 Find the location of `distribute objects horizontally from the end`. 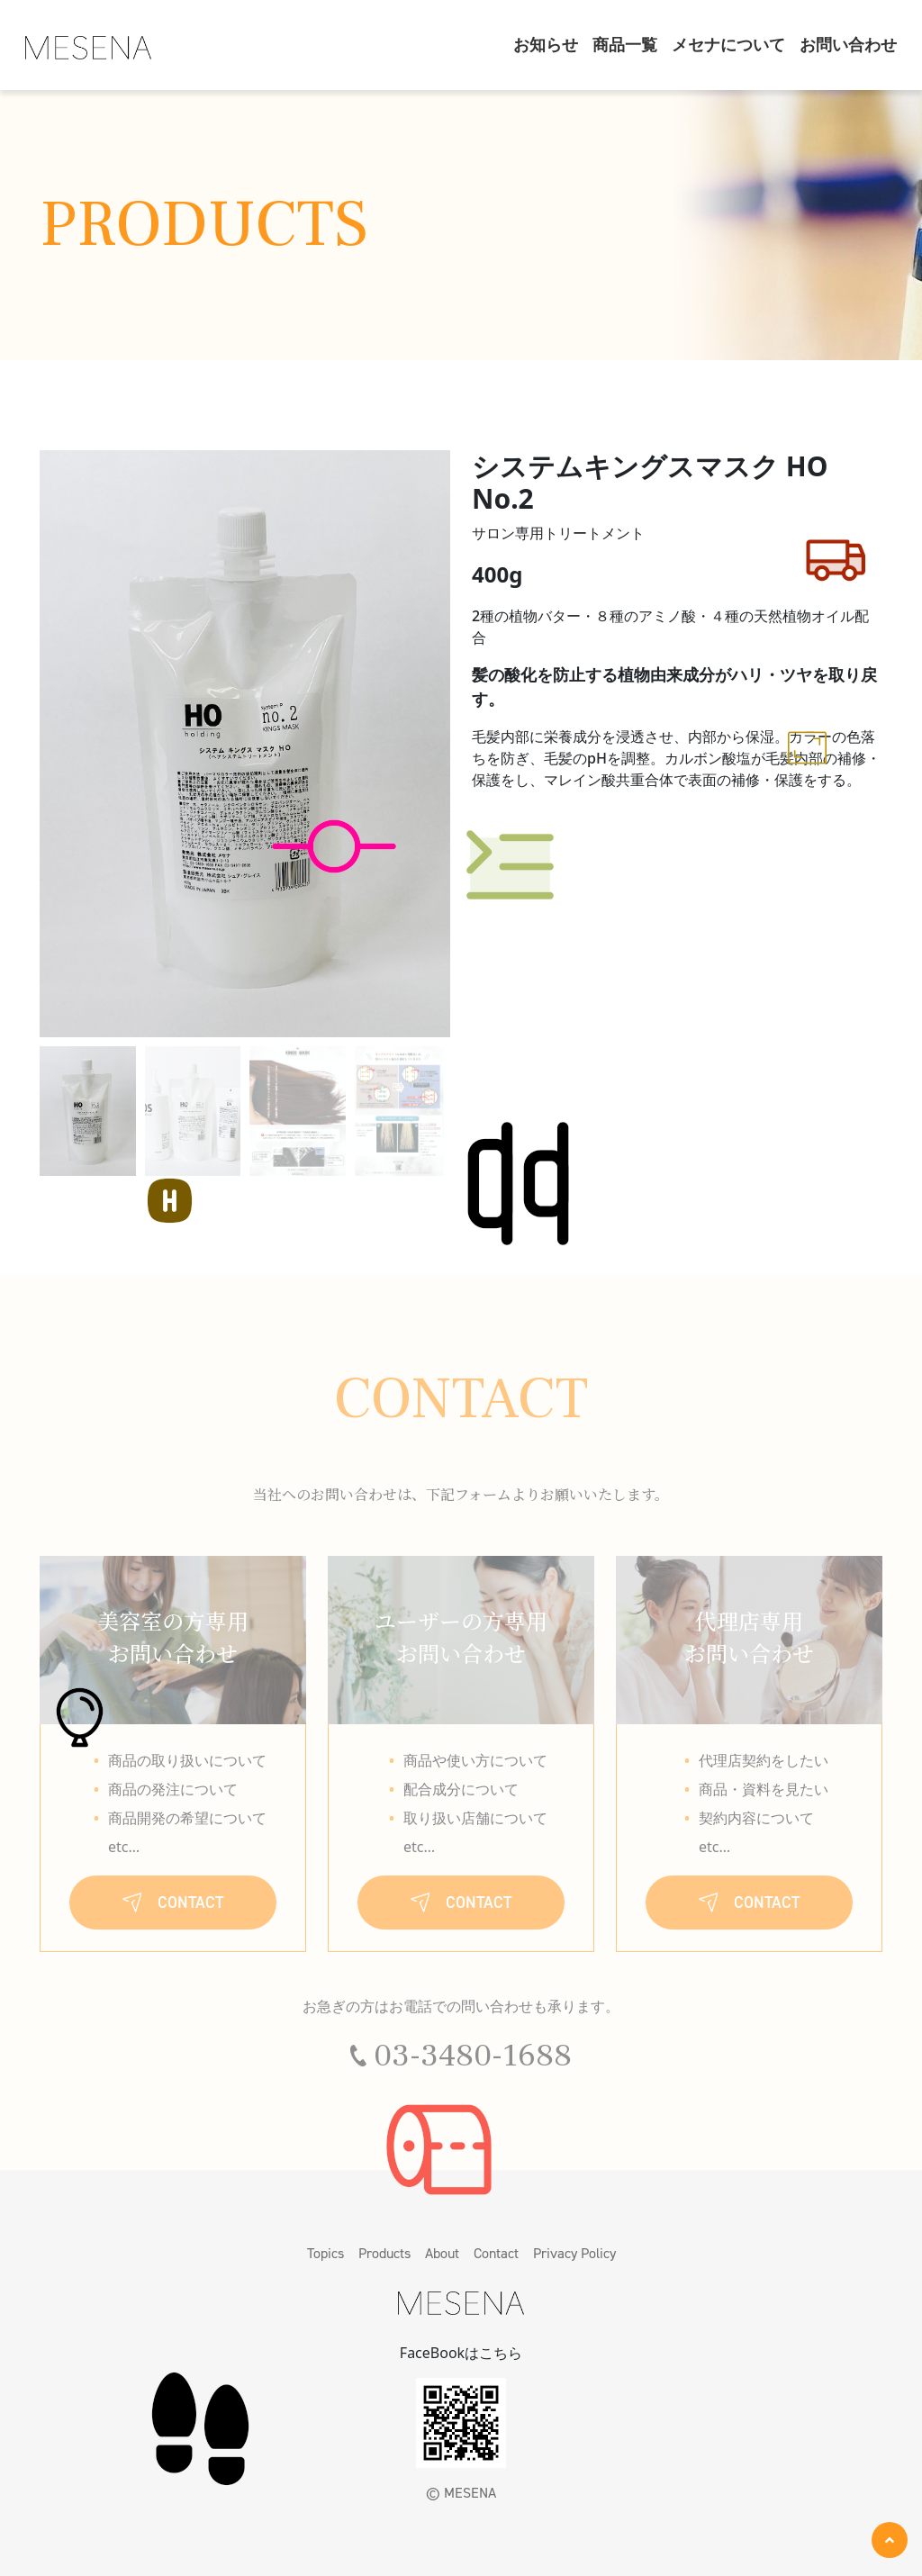

distribute objects horizontally from the end is located at coordinates (518, 1183).